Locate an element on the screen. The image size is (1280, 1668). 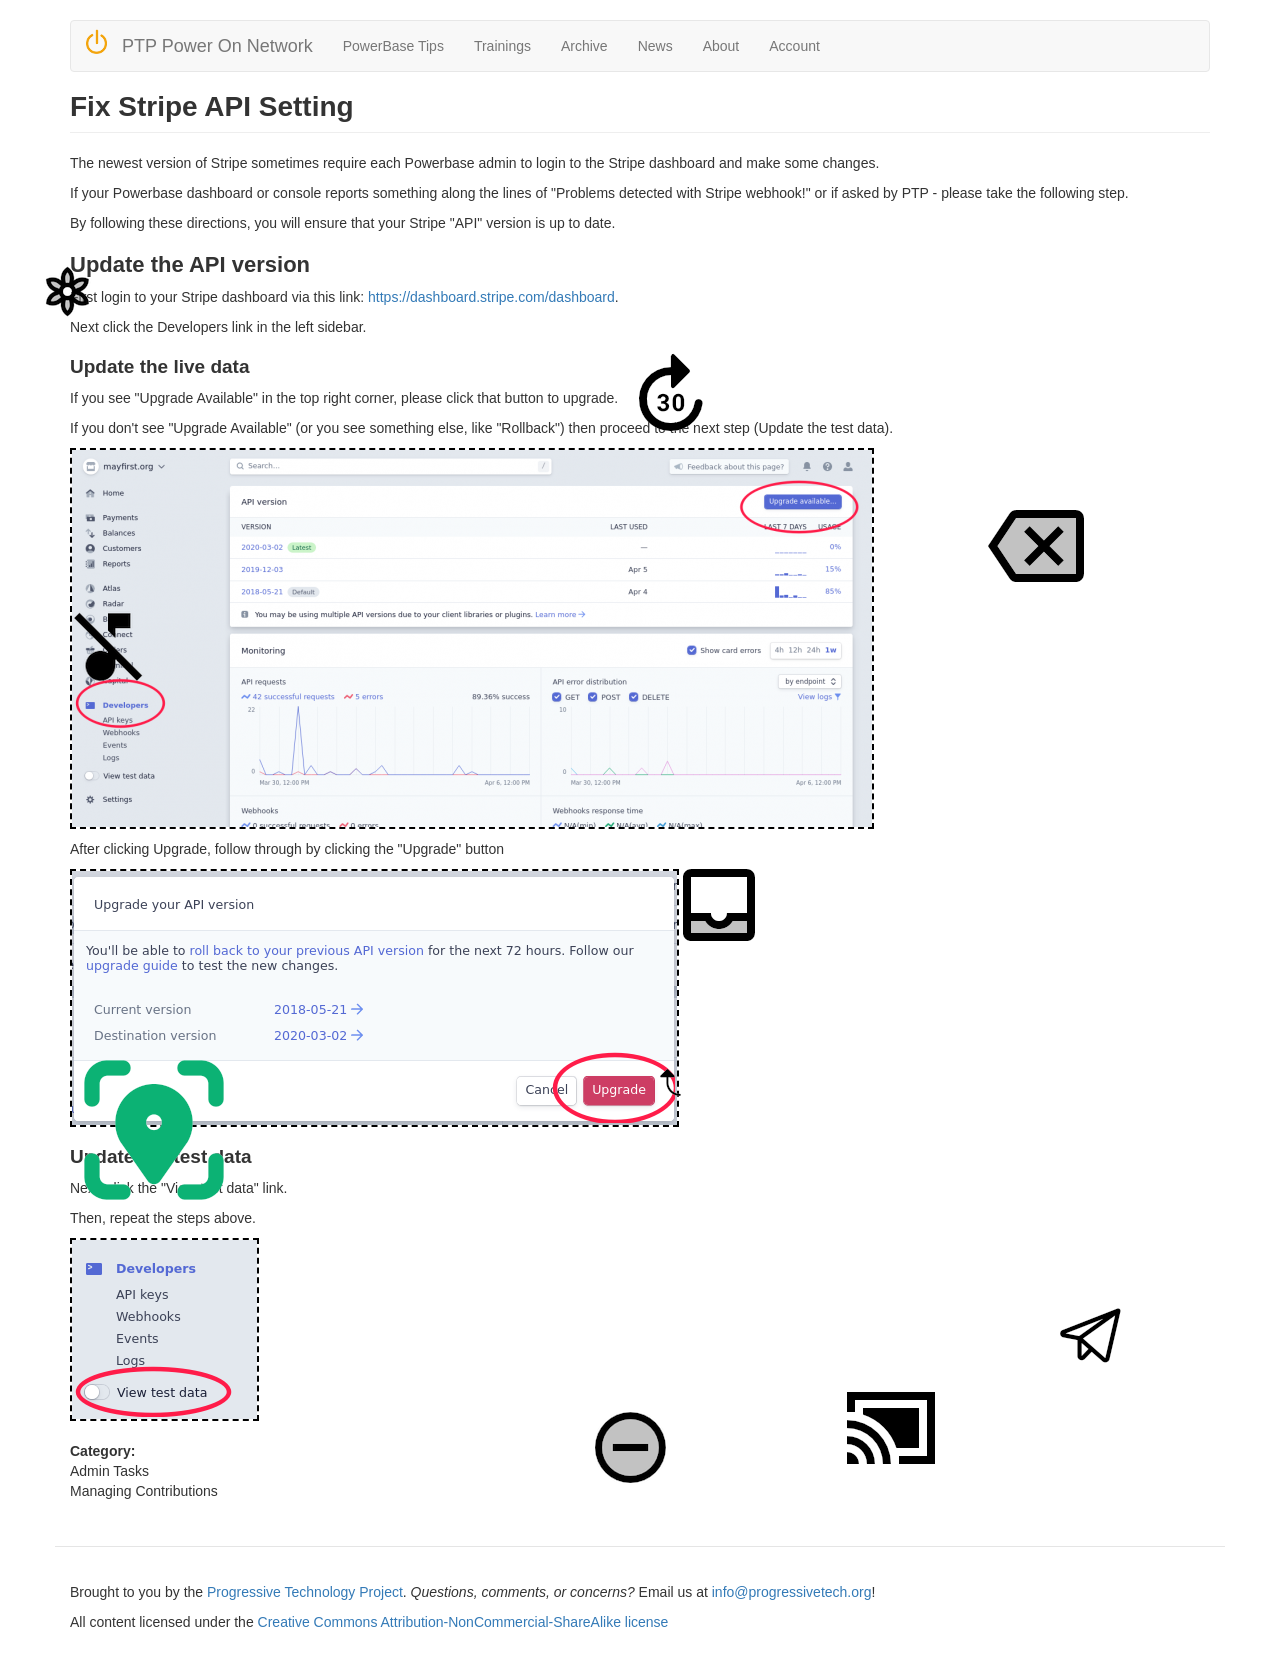
apply a vintage or retro photo filter is located at coordinates (67, 291).